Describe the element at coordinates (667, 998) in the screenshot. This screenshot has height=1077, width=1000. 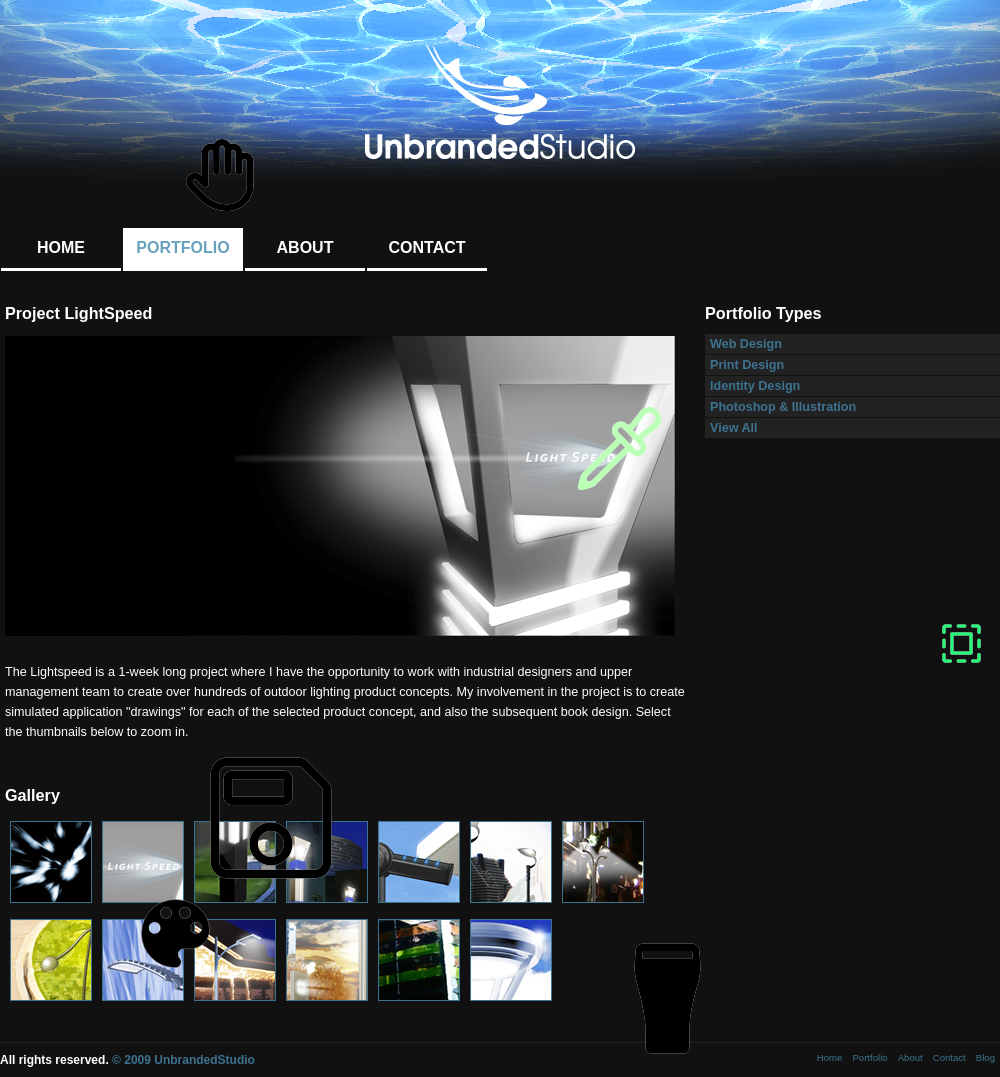
I see `view nearby bars or pubs` at that location.